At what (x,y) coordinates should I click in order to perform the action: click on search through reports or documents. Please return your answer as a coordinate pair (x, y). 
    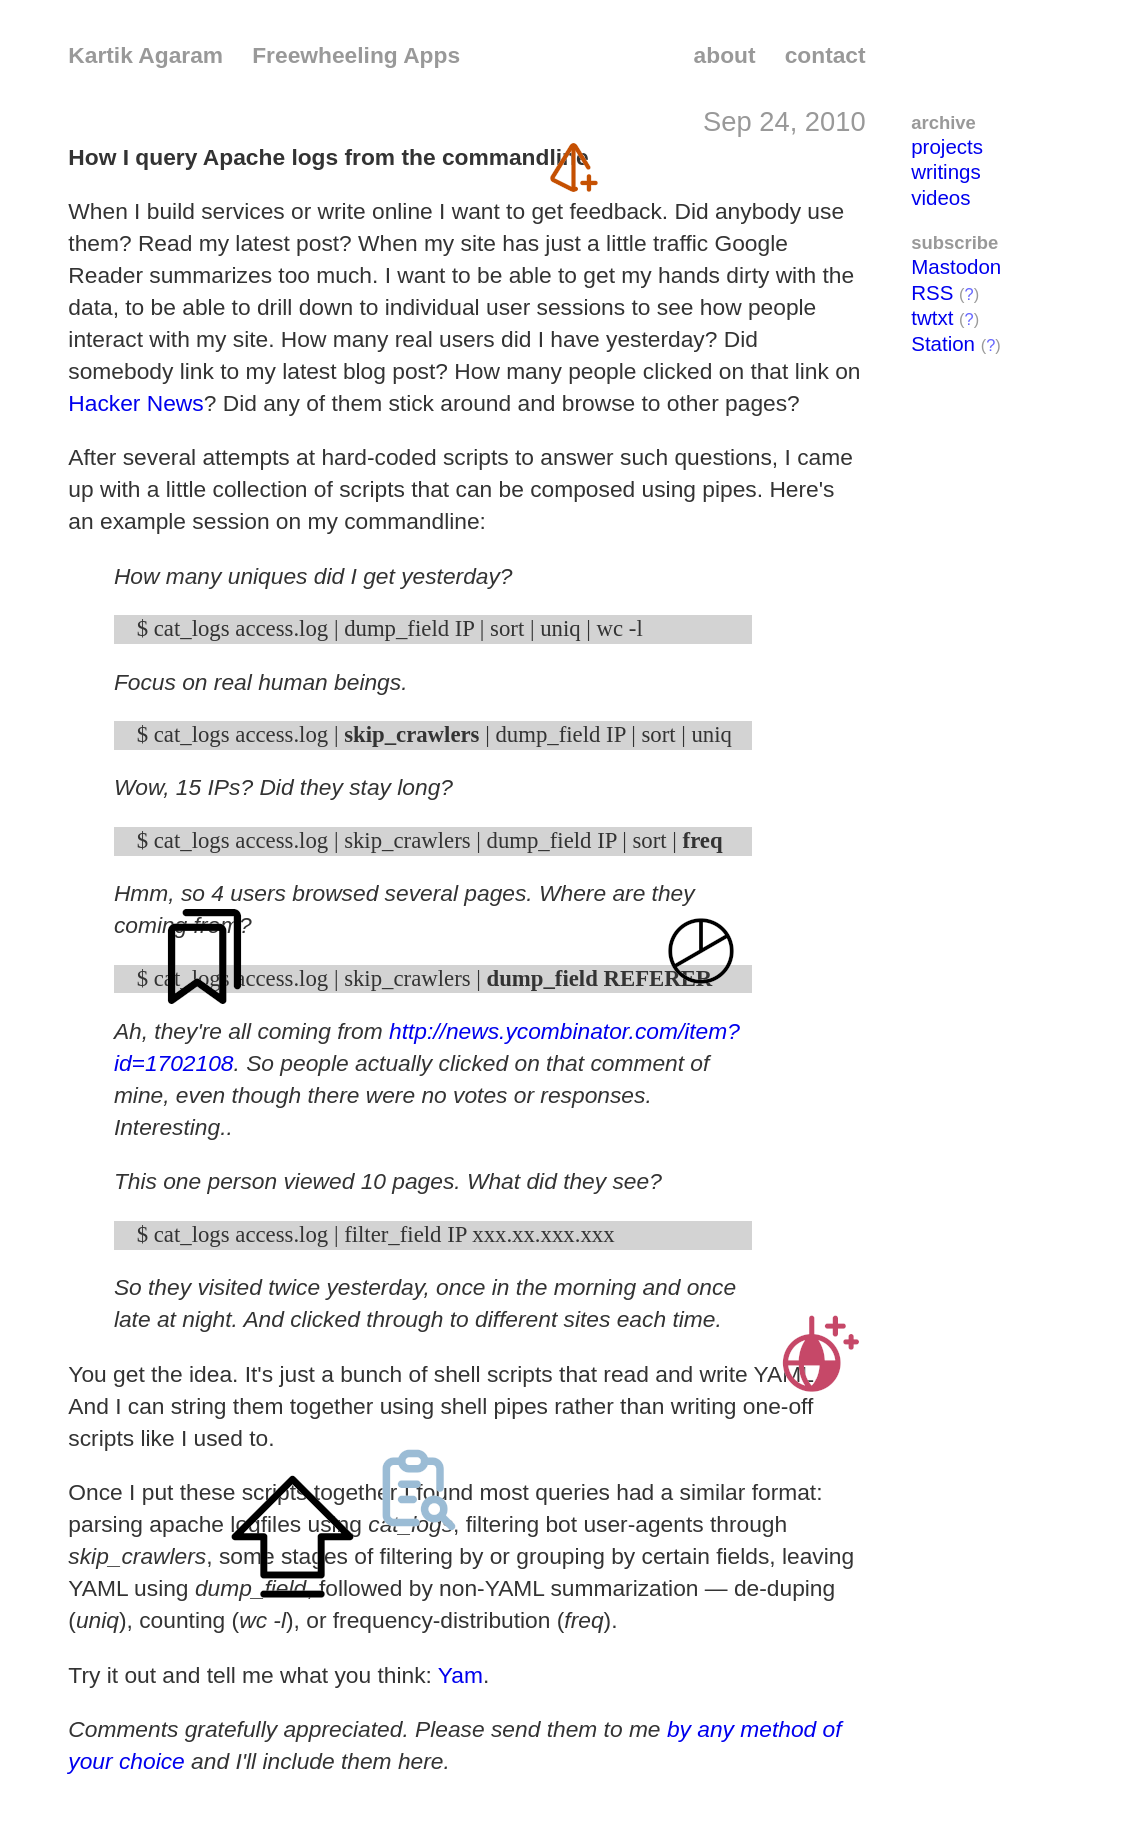
    Looking at the image, I should click on (417, 1488).